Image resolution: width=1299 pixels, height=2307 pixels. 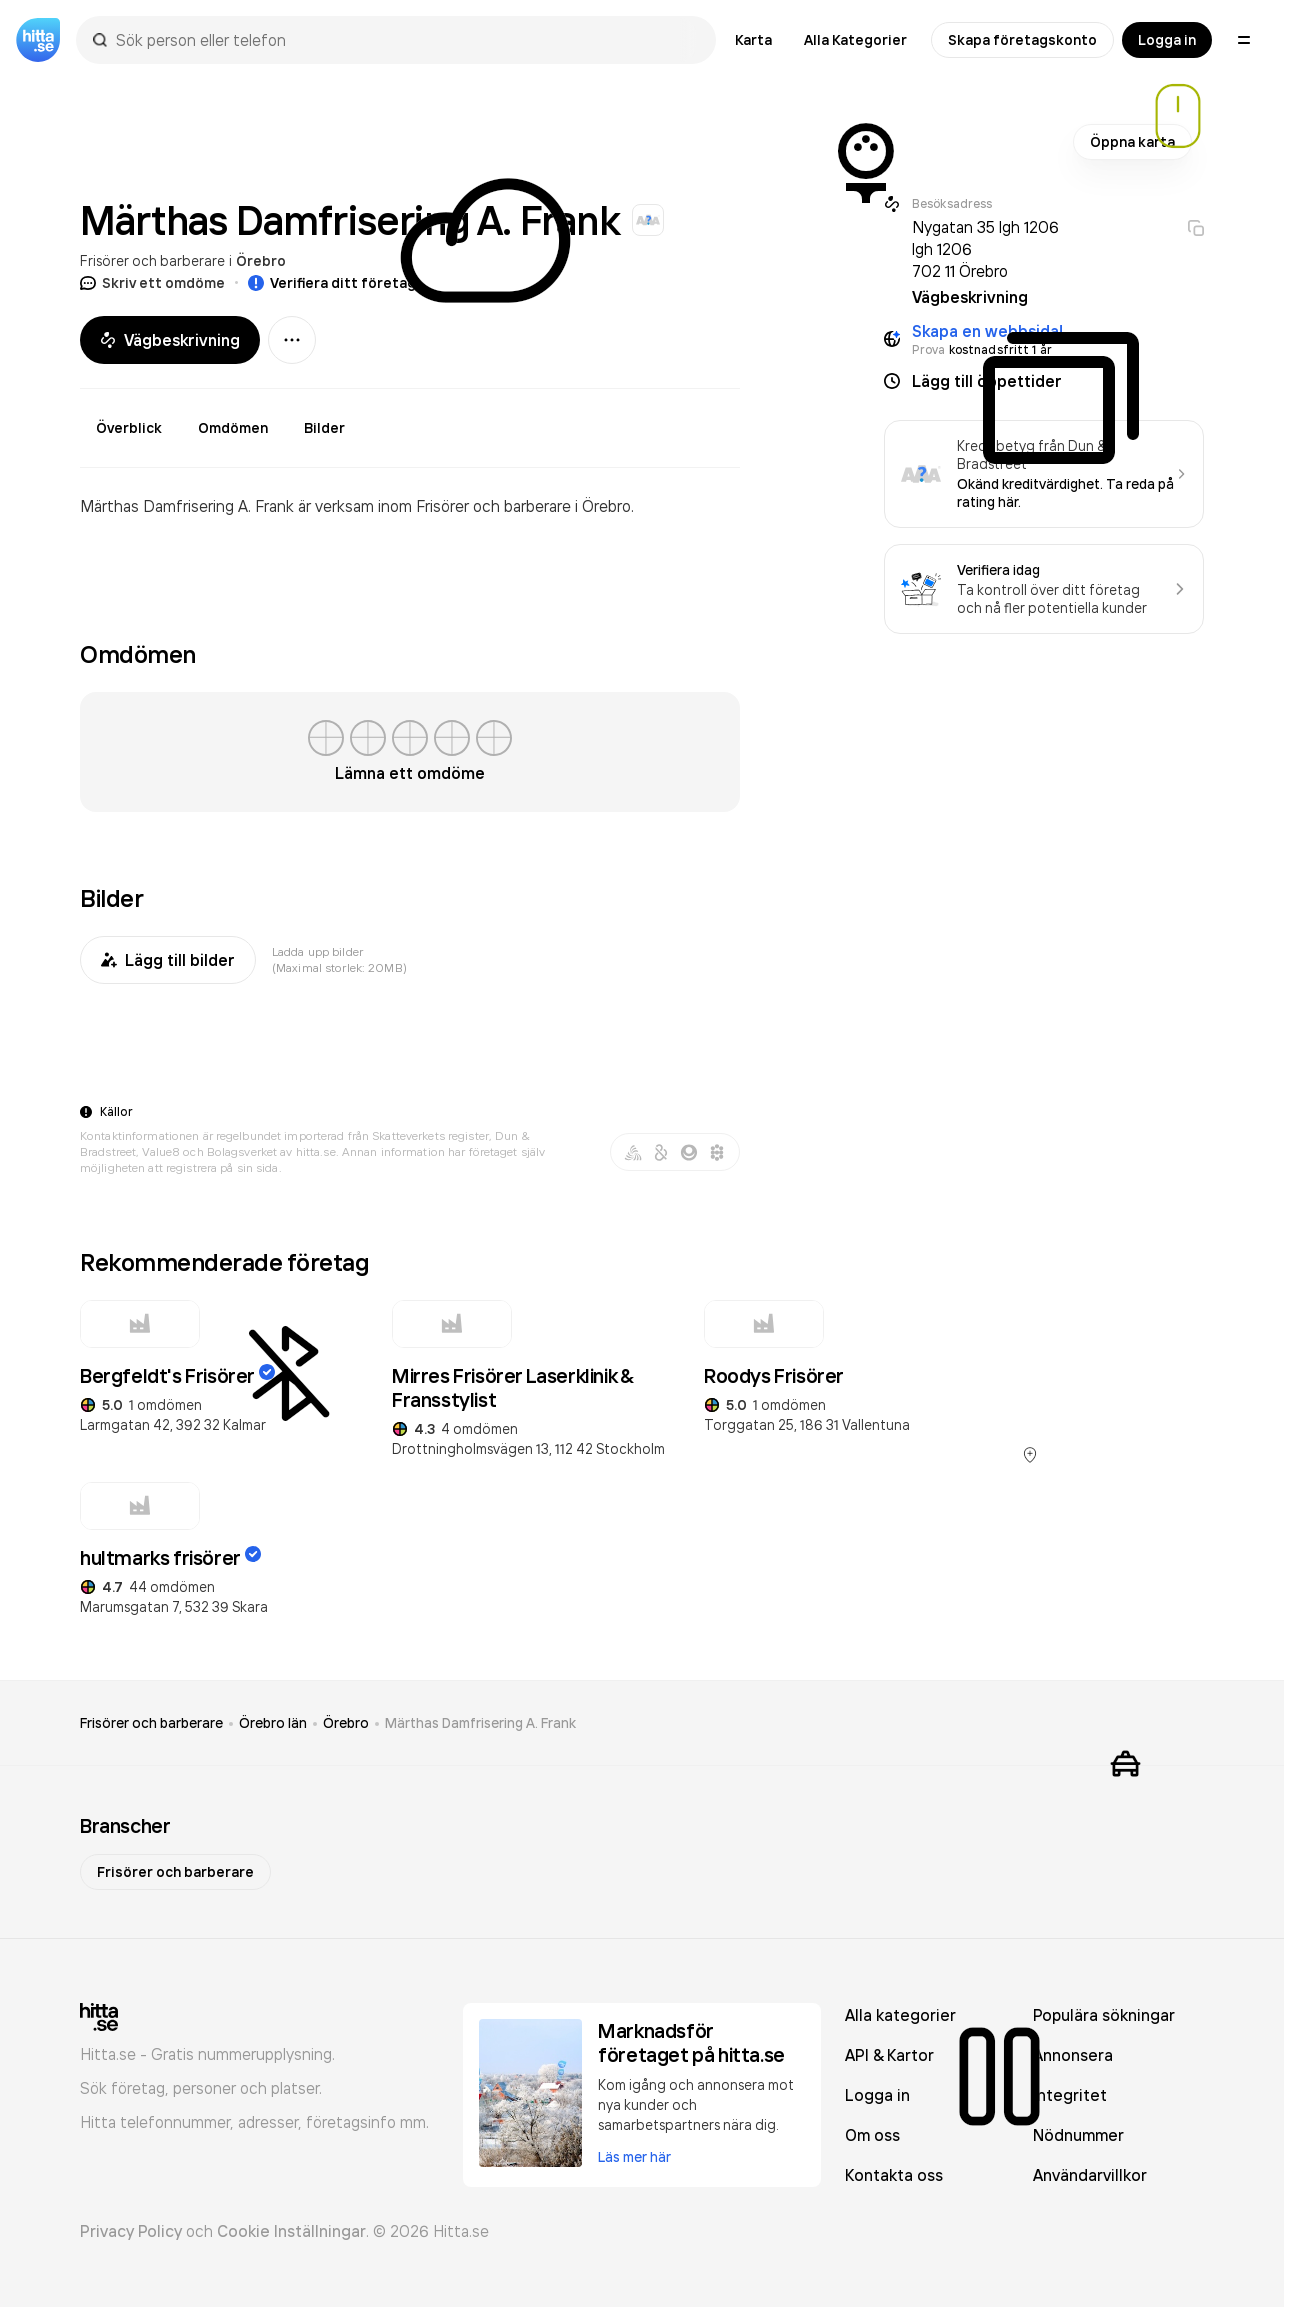 I want to click on view stacked cards or layers, so click(x=1061, y=398).